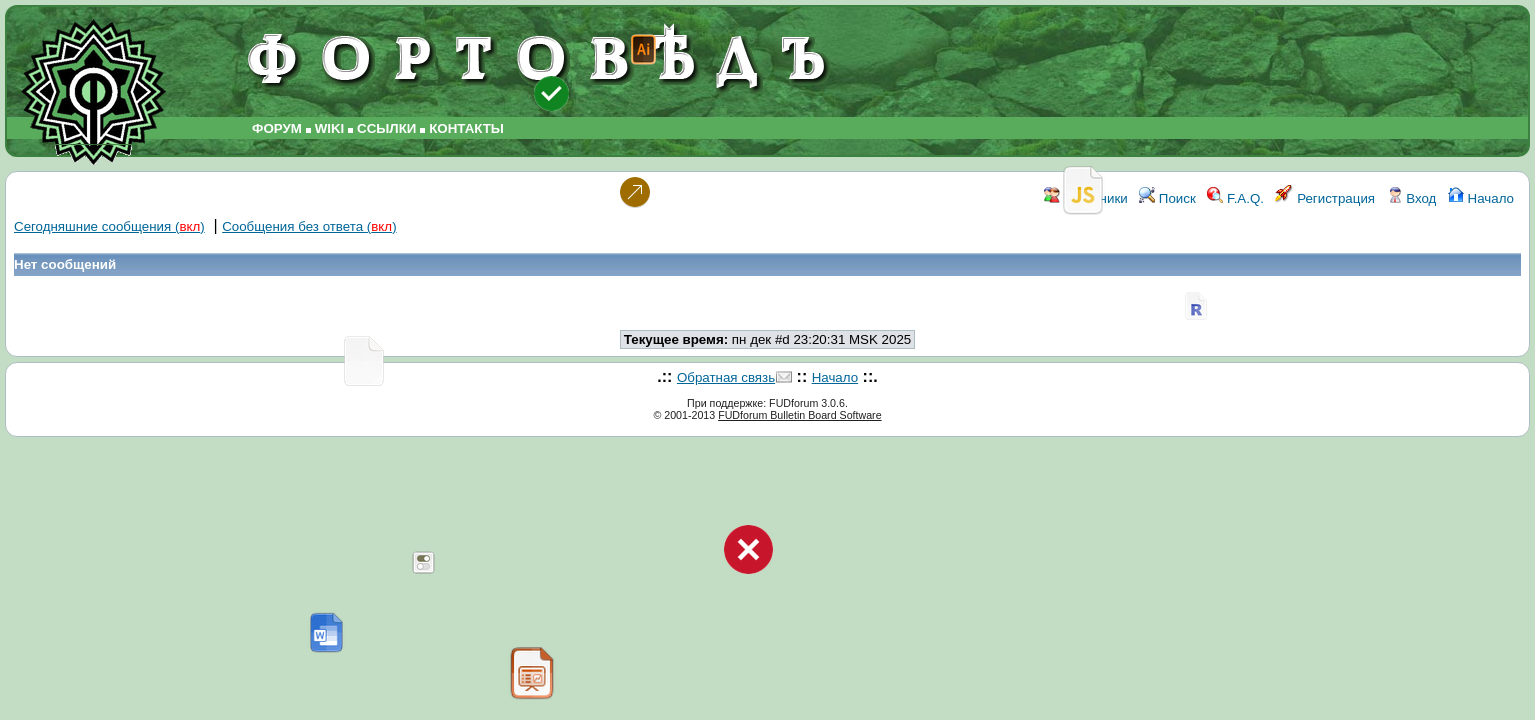 The image size is (1535, 720). What do you see at coordinates (635, 192) in the screenshot?
I see `indicates a symbolic link or shortcut to another file` at bounding box center [635, 192].